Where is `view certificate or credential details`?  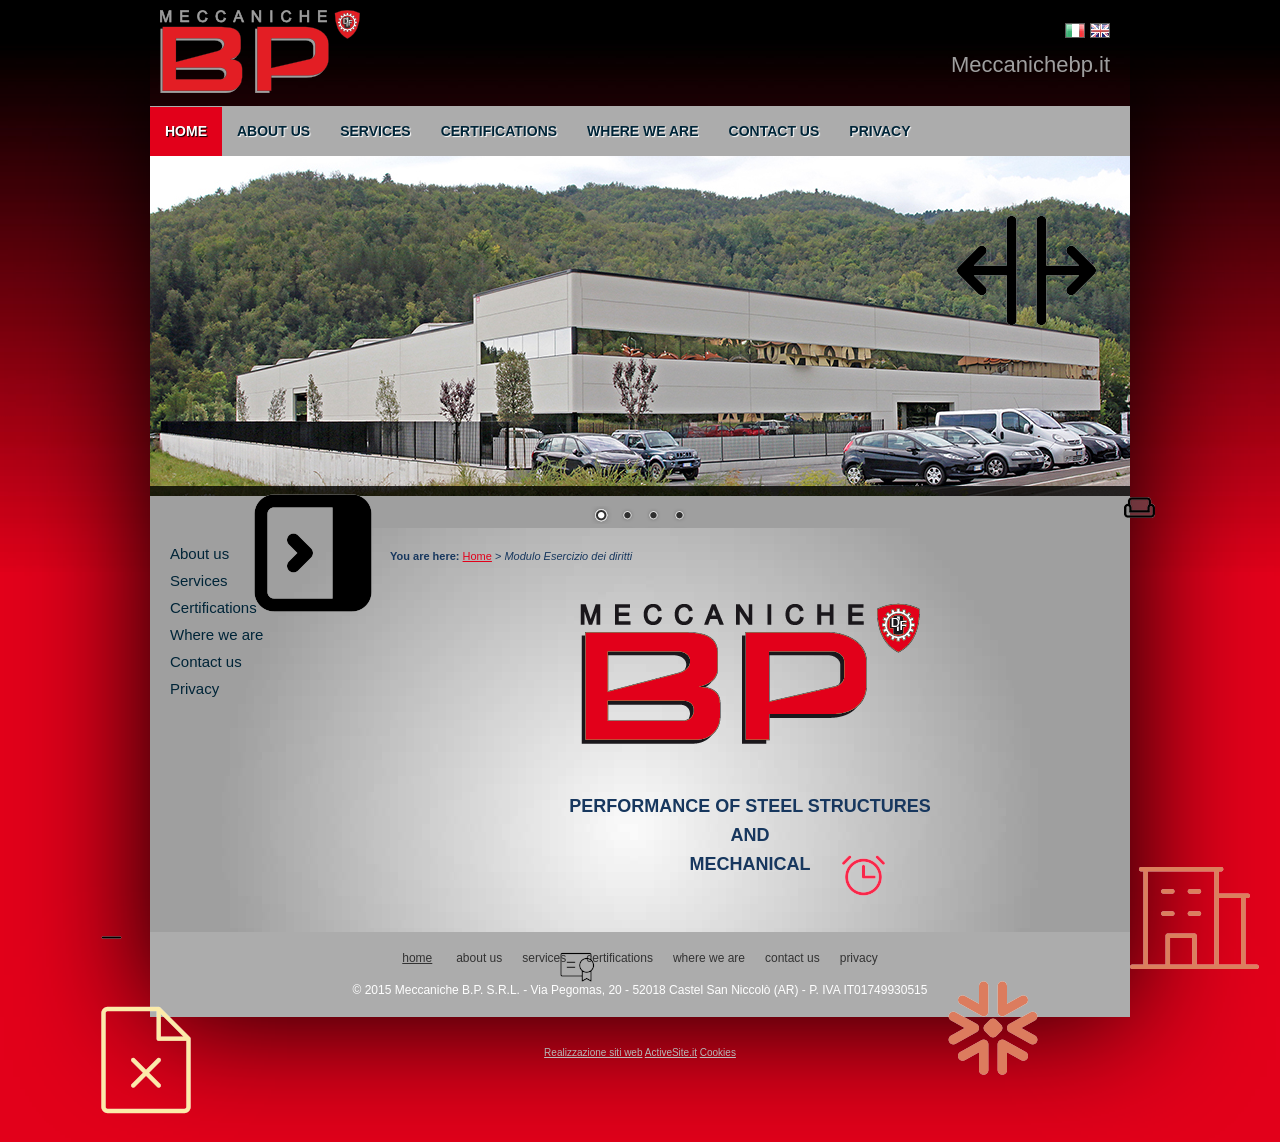 view certificate or credential details is located at coordinates (576, 966).